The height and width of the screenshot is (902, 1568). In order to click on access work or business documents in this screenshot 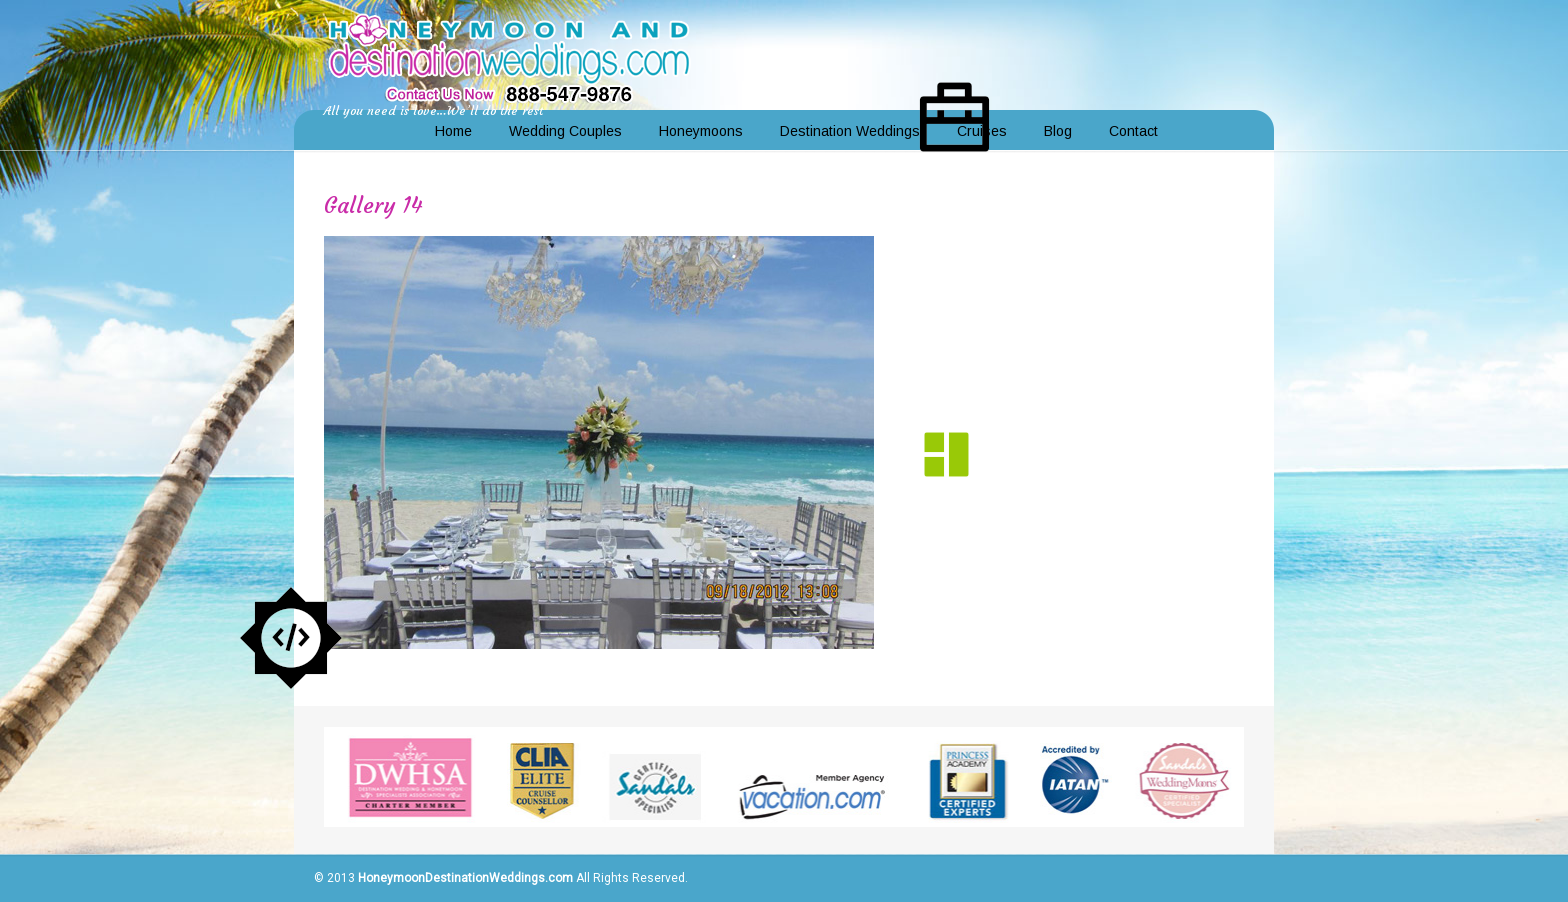, I will do `click(954, 120)`.